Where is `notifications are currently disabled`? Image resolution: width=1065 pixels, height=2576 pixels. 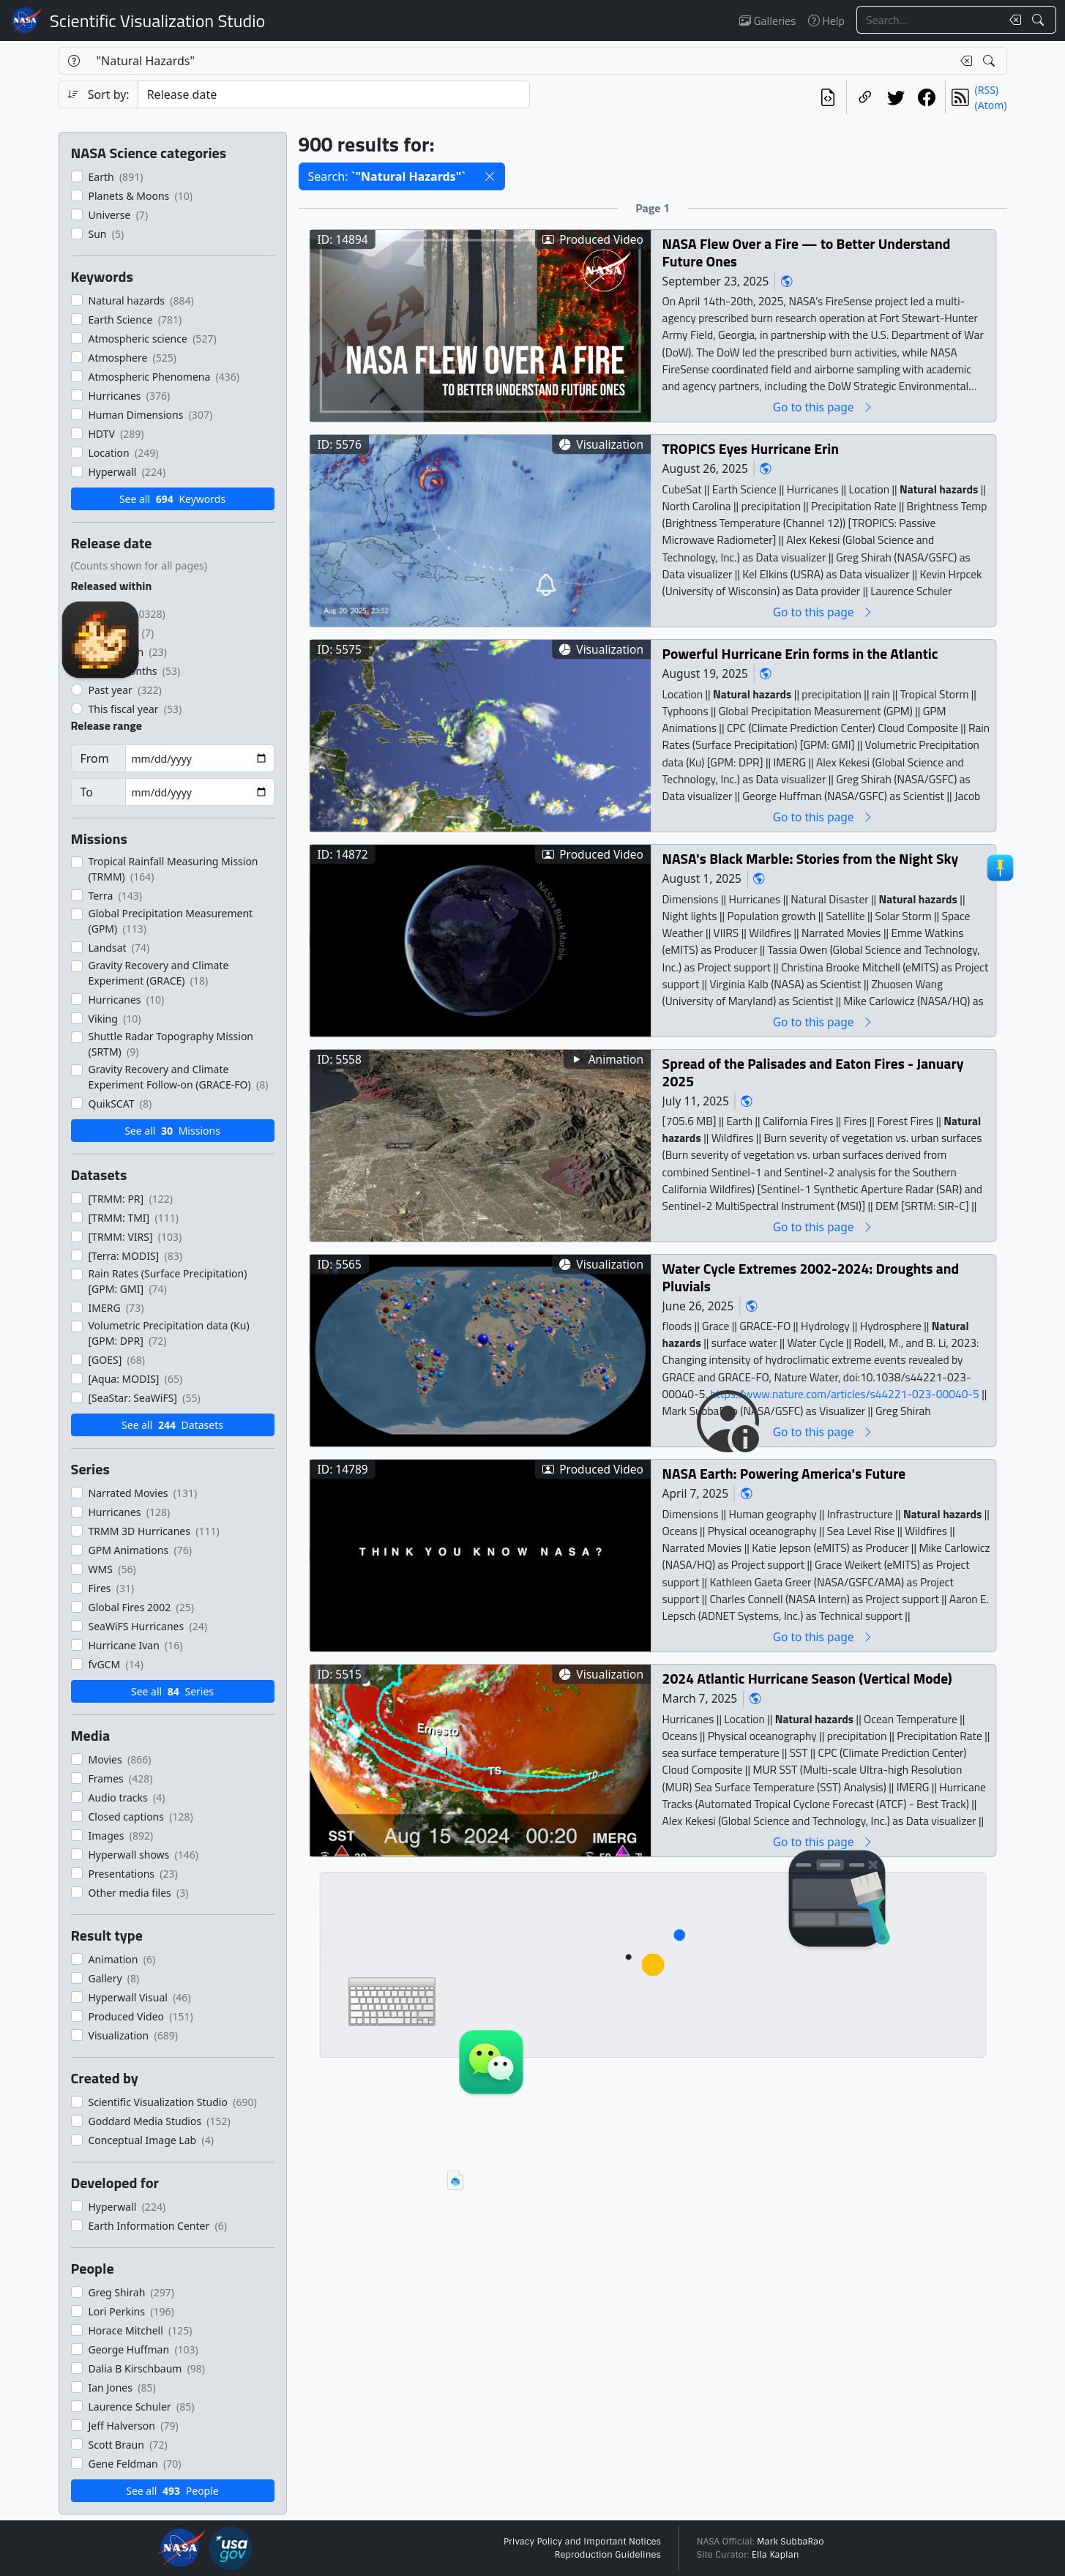 notifications are currently disabled is located at coordinates (546, 585).